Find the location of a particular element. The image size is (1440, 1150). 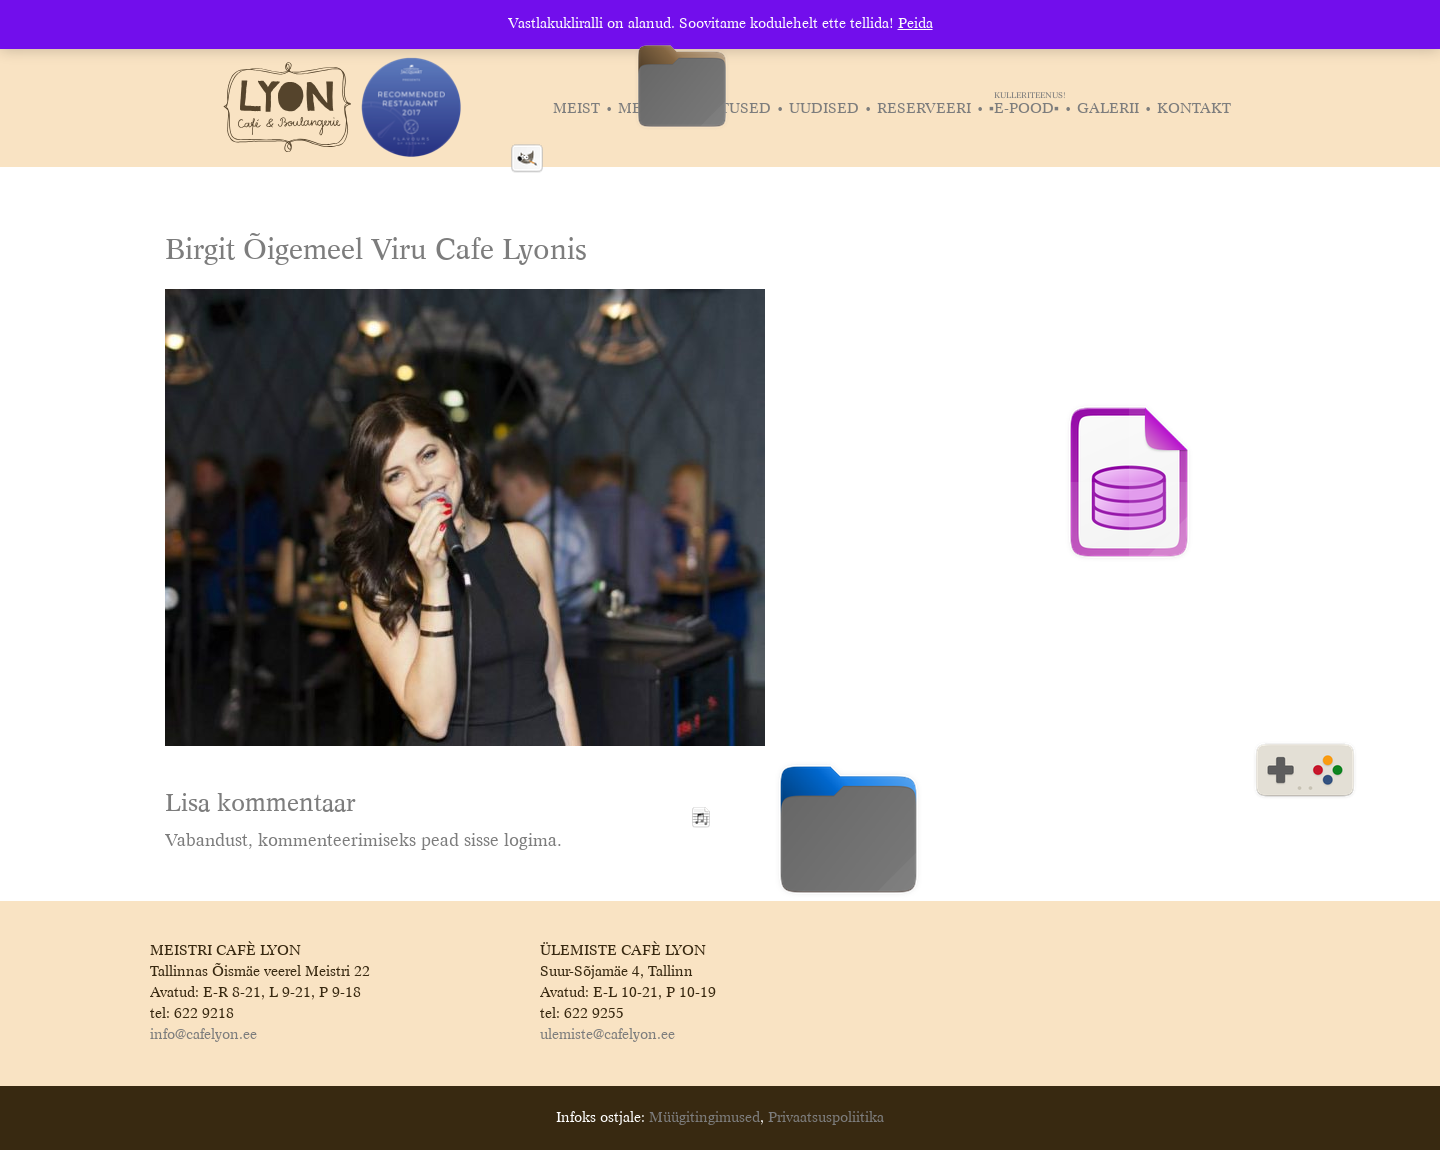

an audio melody file type is located at coordinates (701, 817).